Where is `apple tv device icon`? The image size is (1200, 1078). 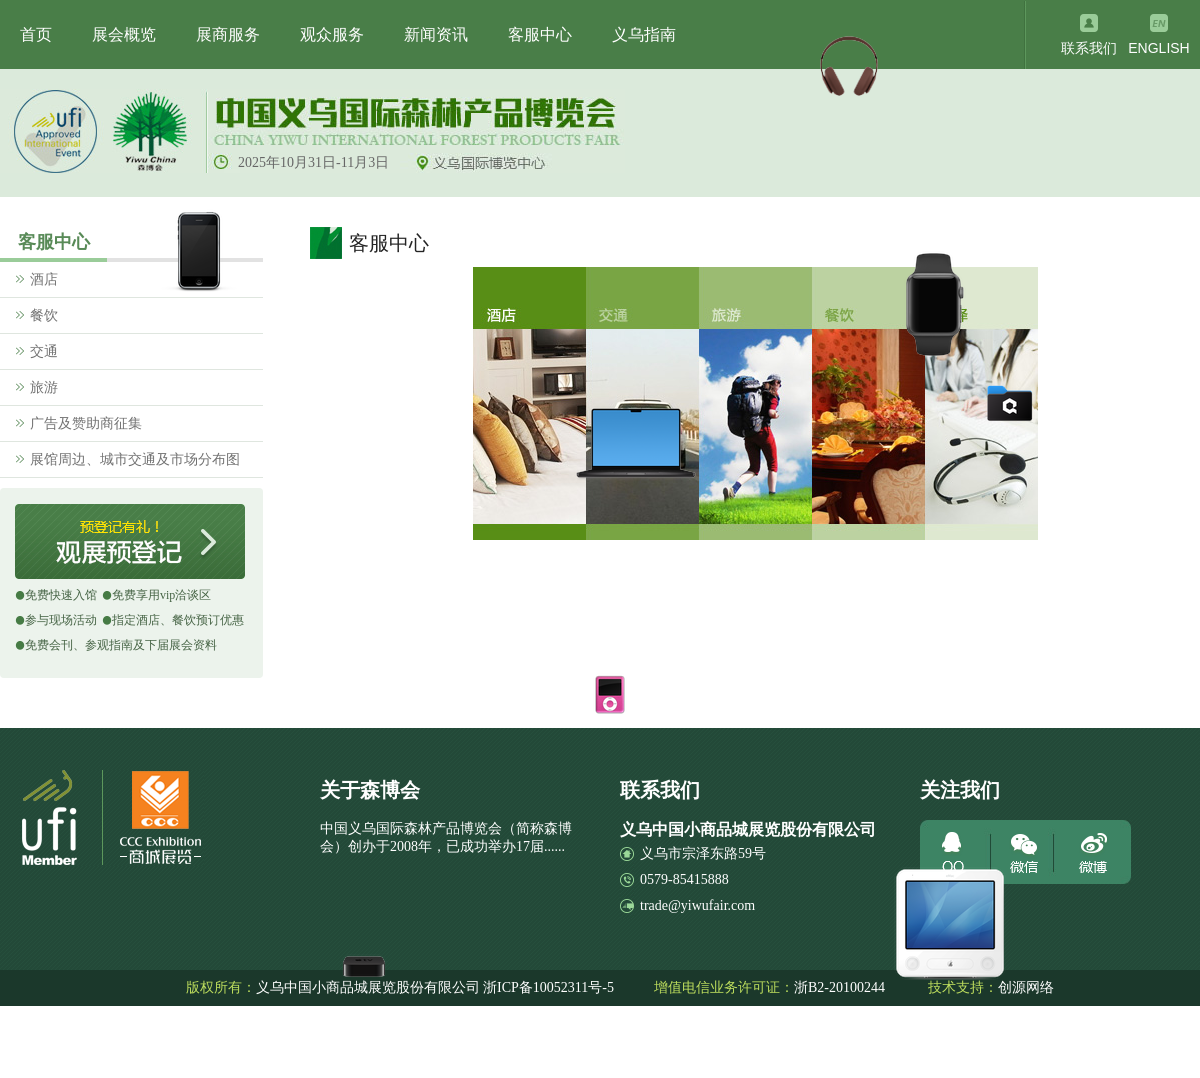 apple tv device icon is located at coordinates (364, 960).